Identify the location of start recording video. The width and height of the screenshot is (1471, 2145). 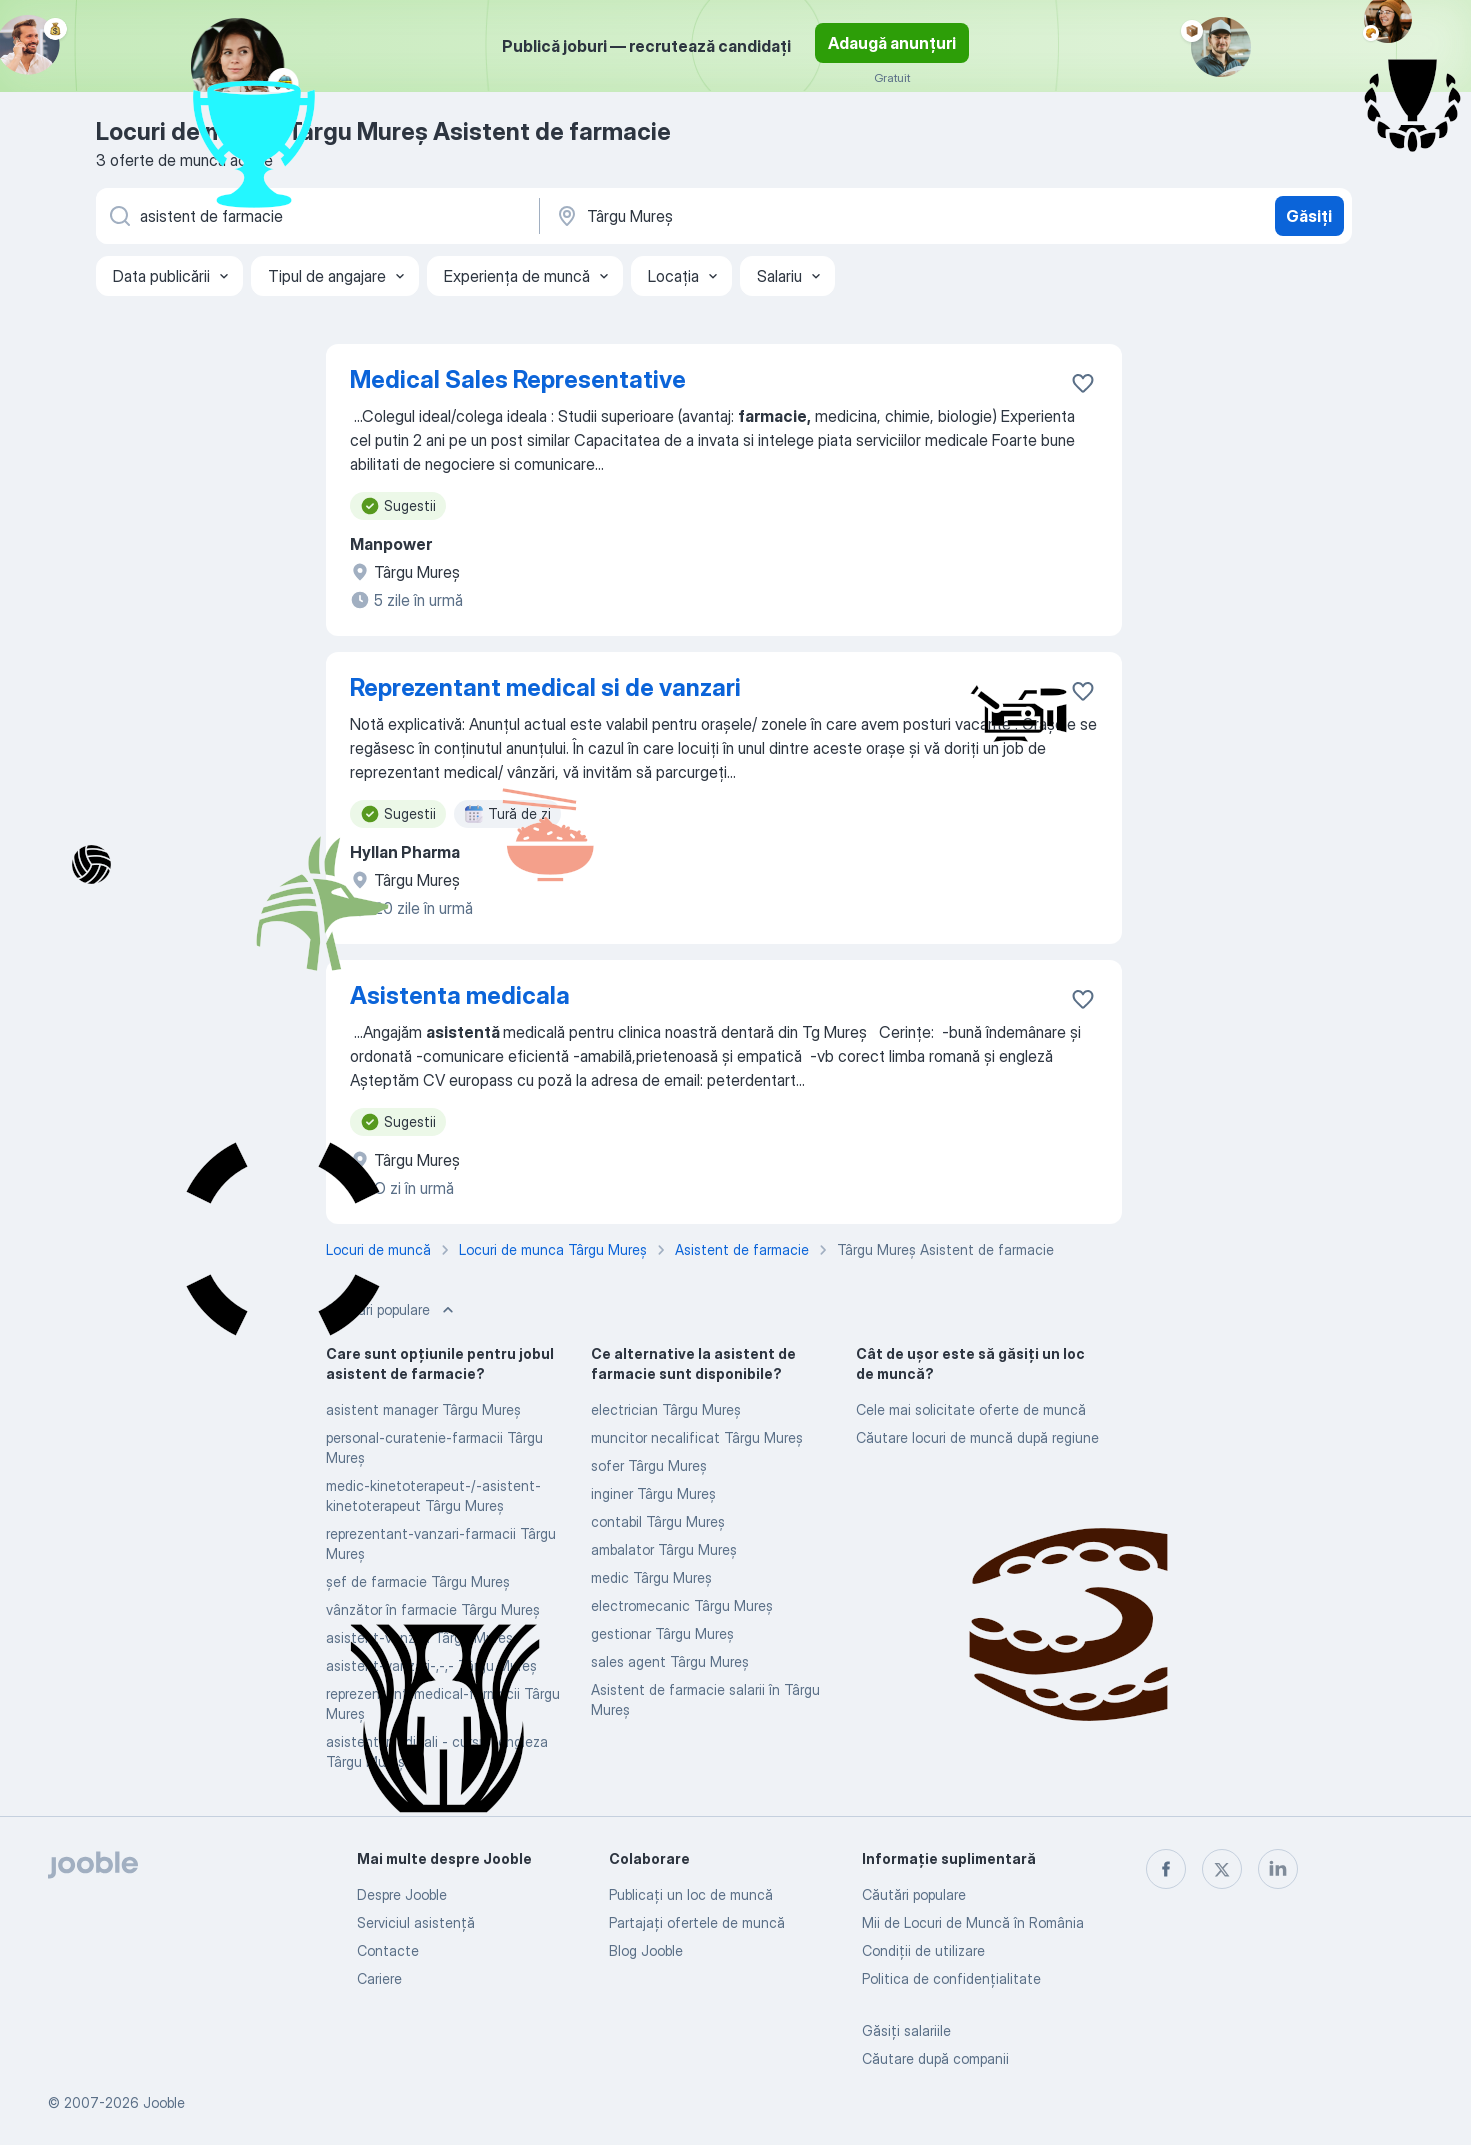
(1018, 713).